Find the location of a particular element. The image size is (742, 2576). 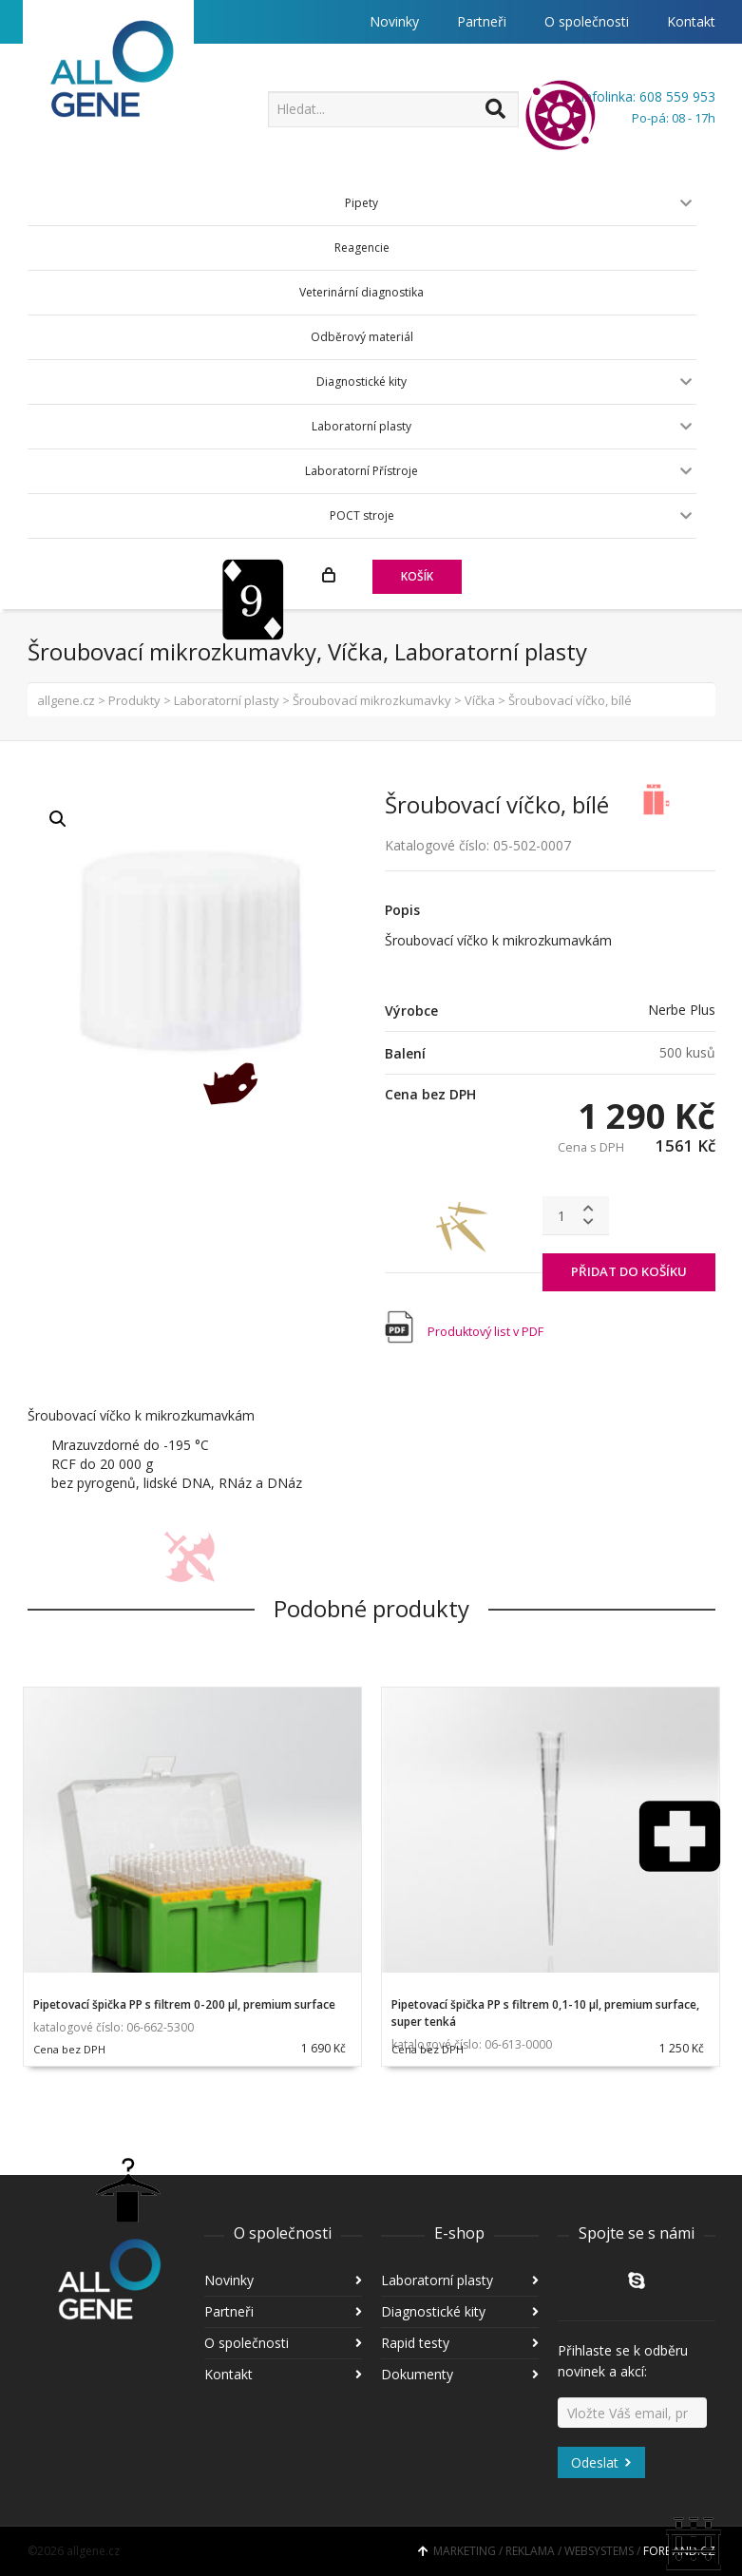

browse clothing or wardrobe items is located at coordinates (128, 2190).